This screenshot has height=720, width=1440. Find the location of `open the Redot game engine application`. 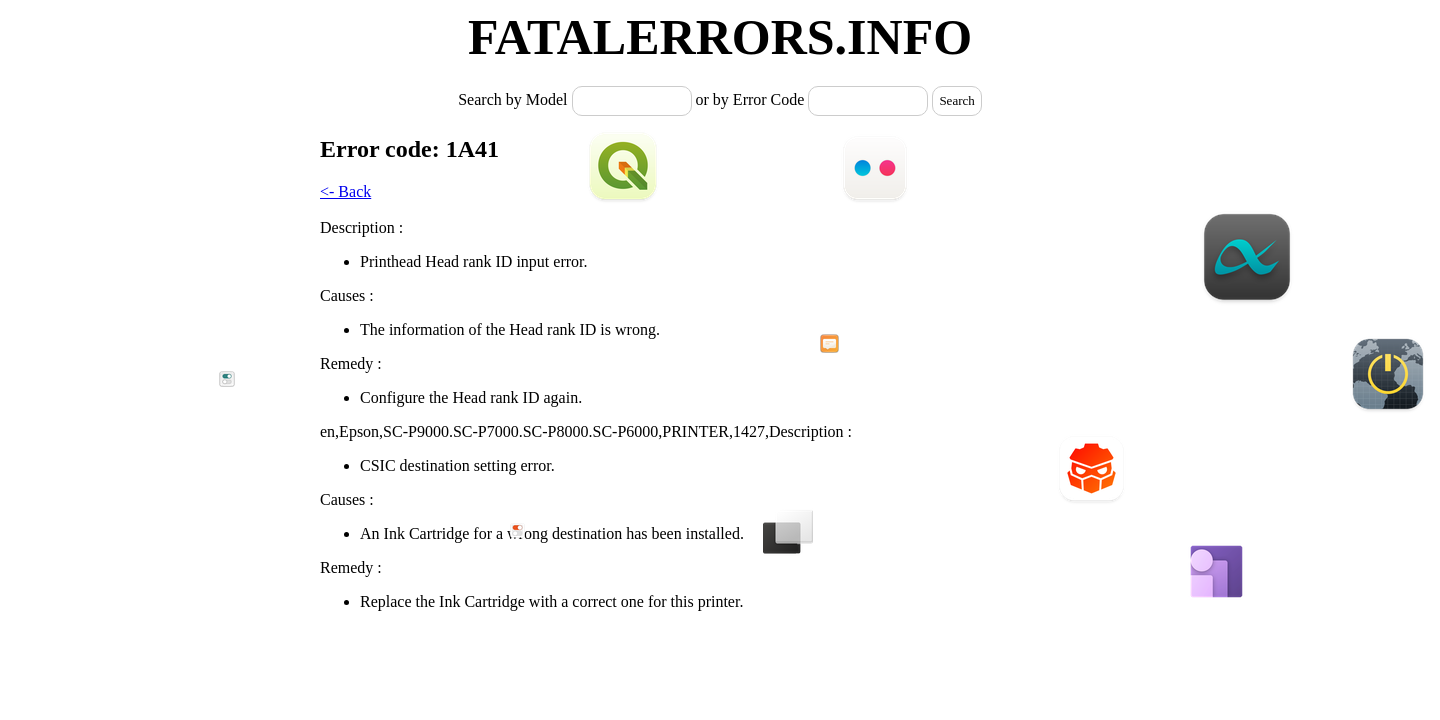

open the Redot game engine application is located at coordinates (1091, 468).